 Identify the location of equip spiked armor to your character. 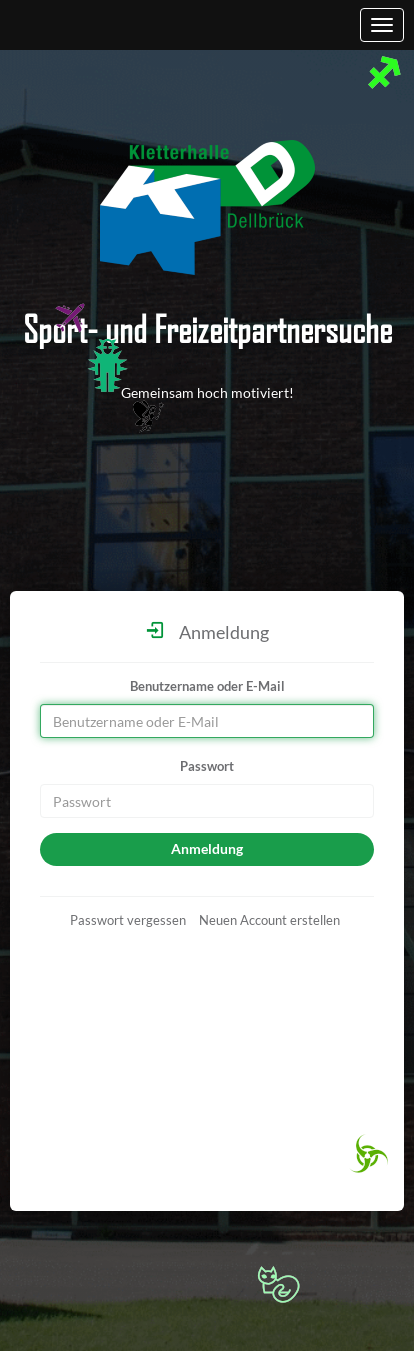
(107, 365).